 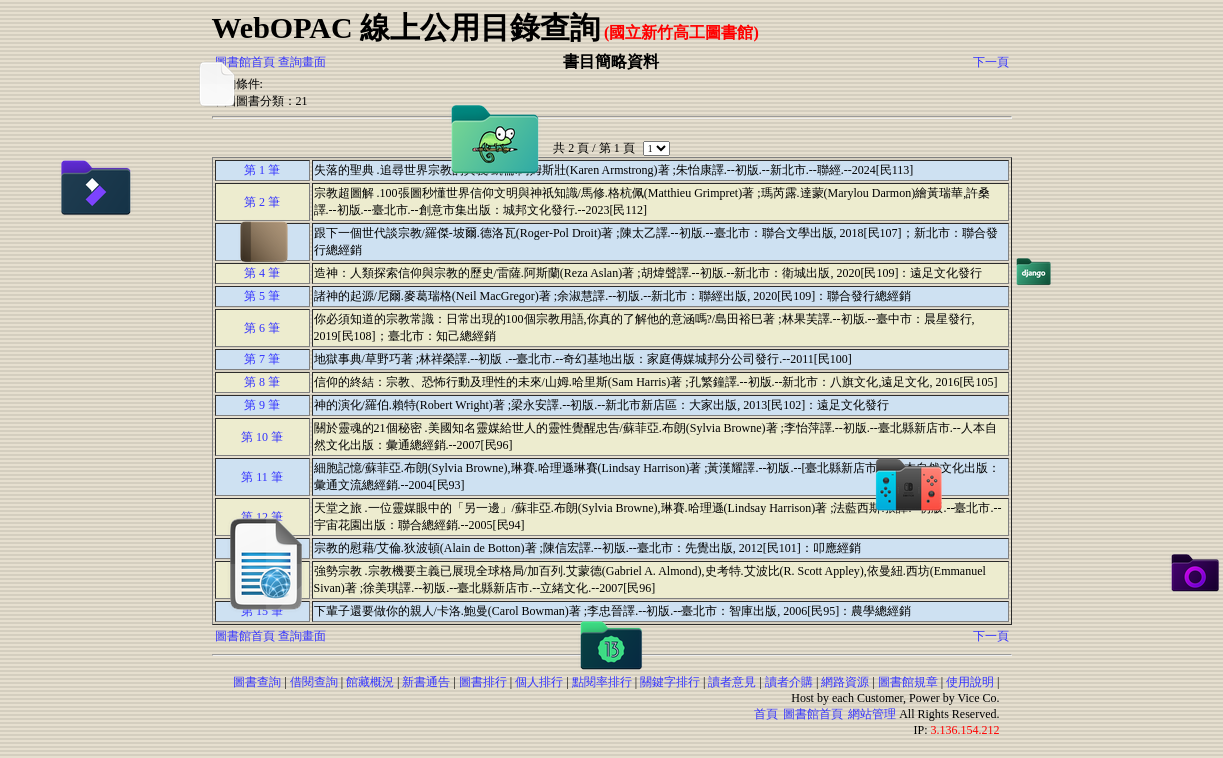 What do you see at coordinates (494, 141) in the screenshot?
I see `open notepad++ project folder` at bounding box center [494, 141].